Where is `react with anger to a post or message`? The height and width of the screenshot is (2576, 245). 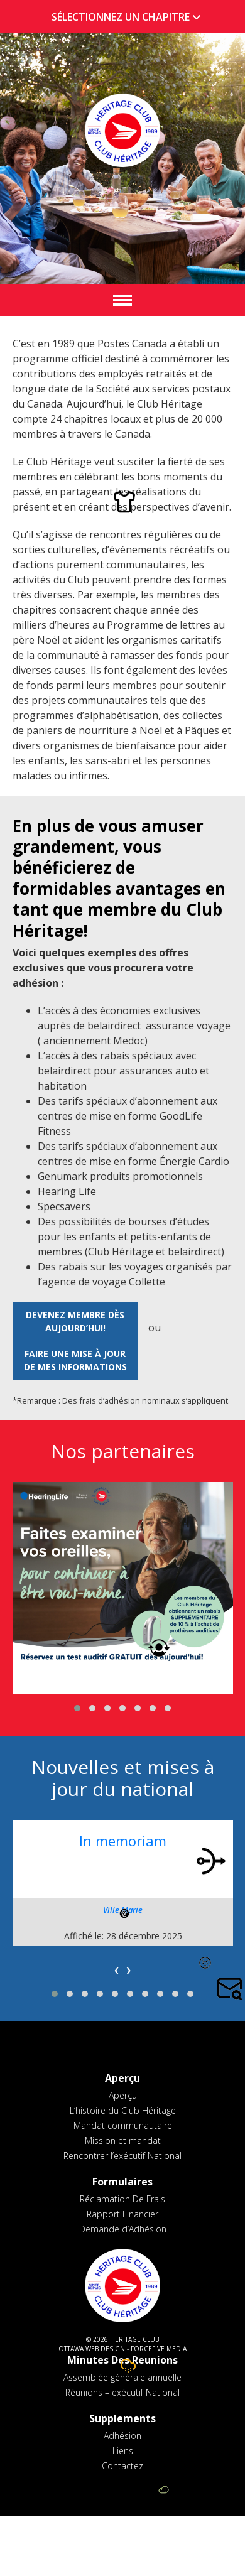
react with anger to a post or message is located at coordinates (205, 1962).